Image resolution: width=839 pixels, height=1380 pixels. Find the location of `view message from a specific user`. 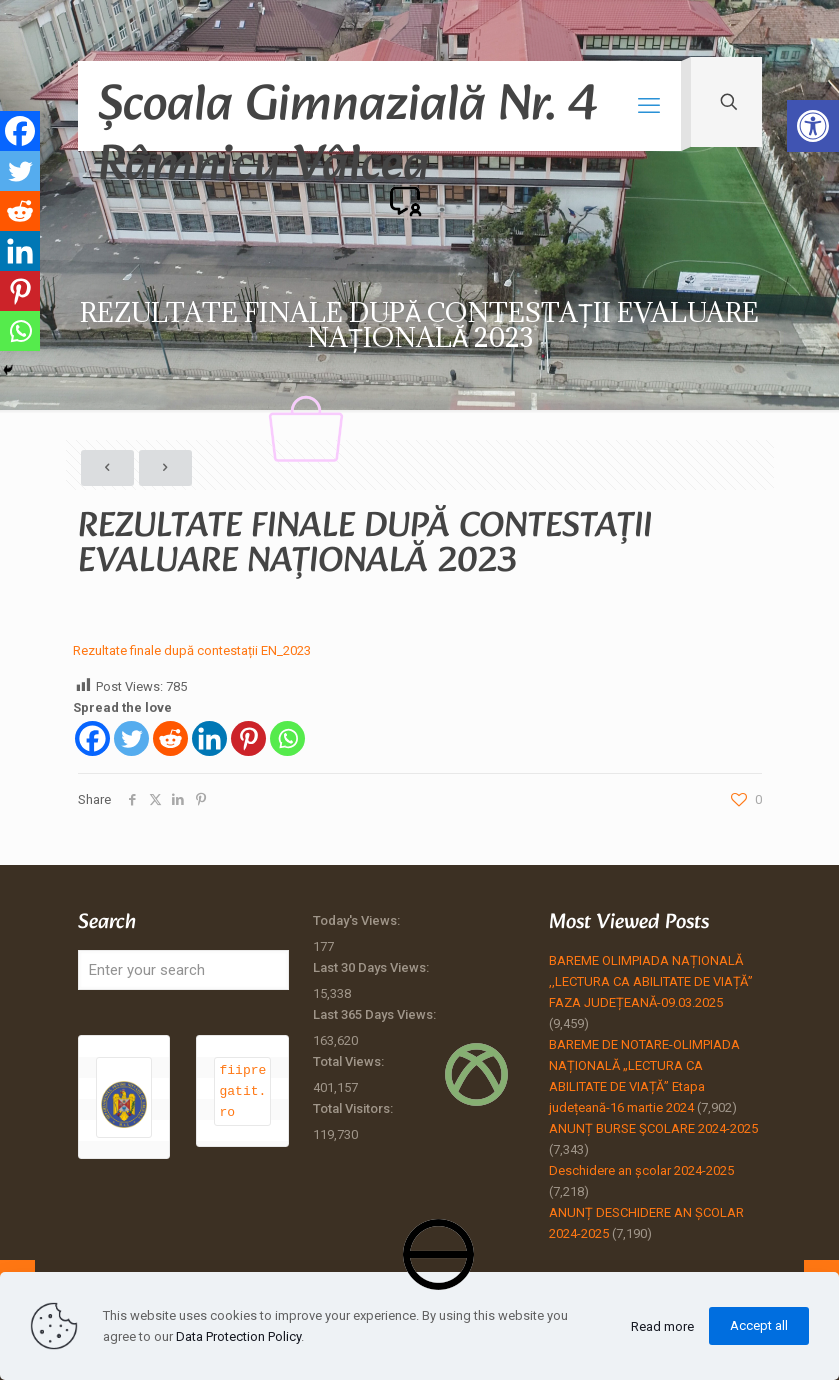

view message from a specific user is located at coordinates (405, 200).